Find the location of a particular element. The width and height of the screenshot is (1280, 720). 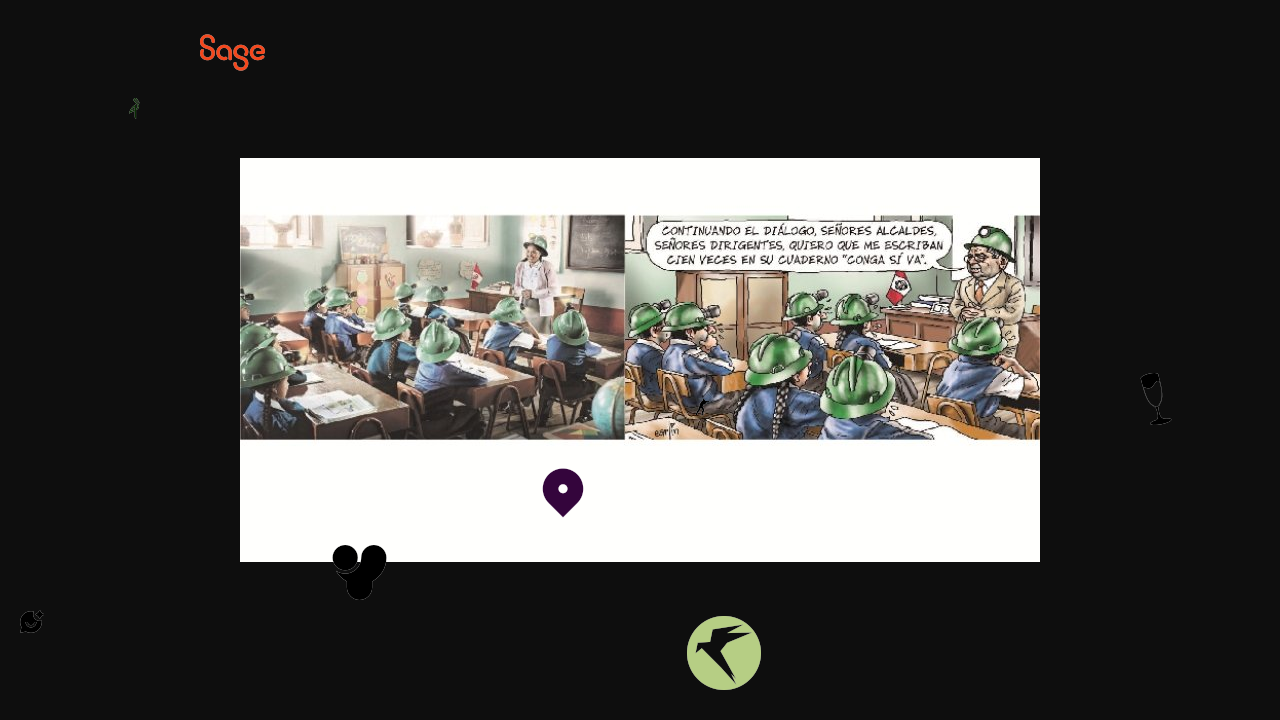

parrot security os logo is located at coordinates (724, 653).